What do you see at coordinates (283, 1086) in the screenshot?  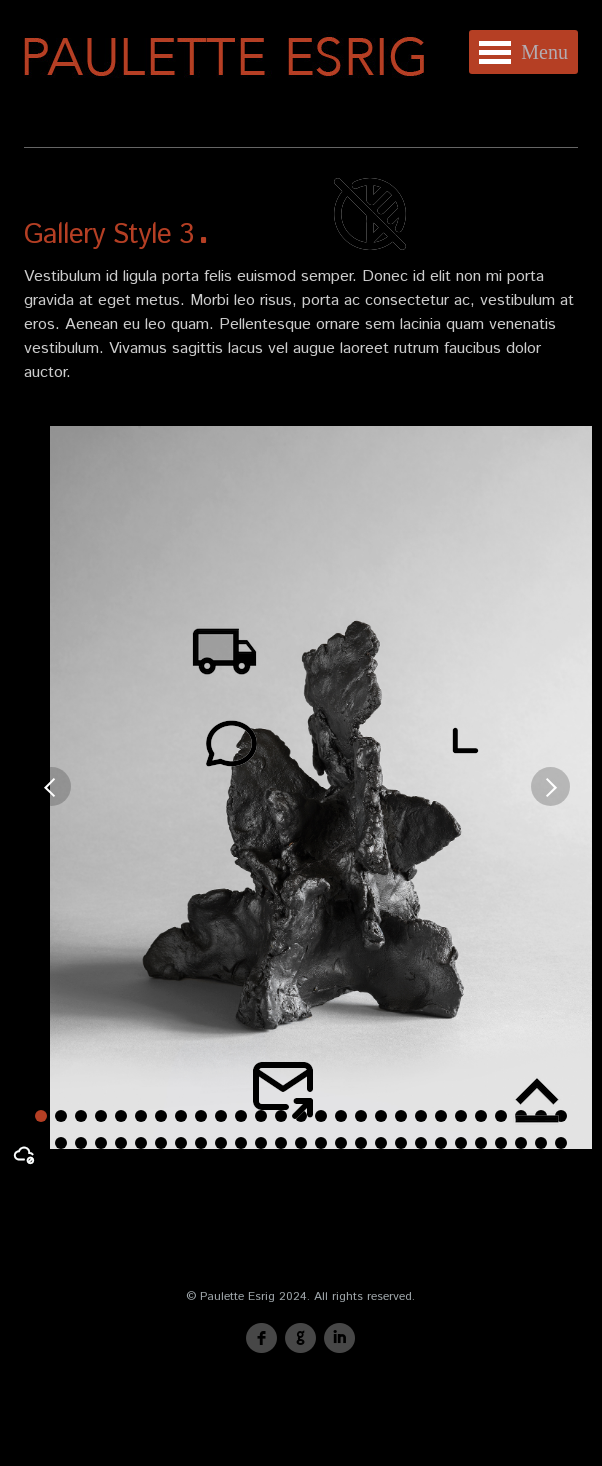 I see `share this email with others` at bounding box center [283, 1086].